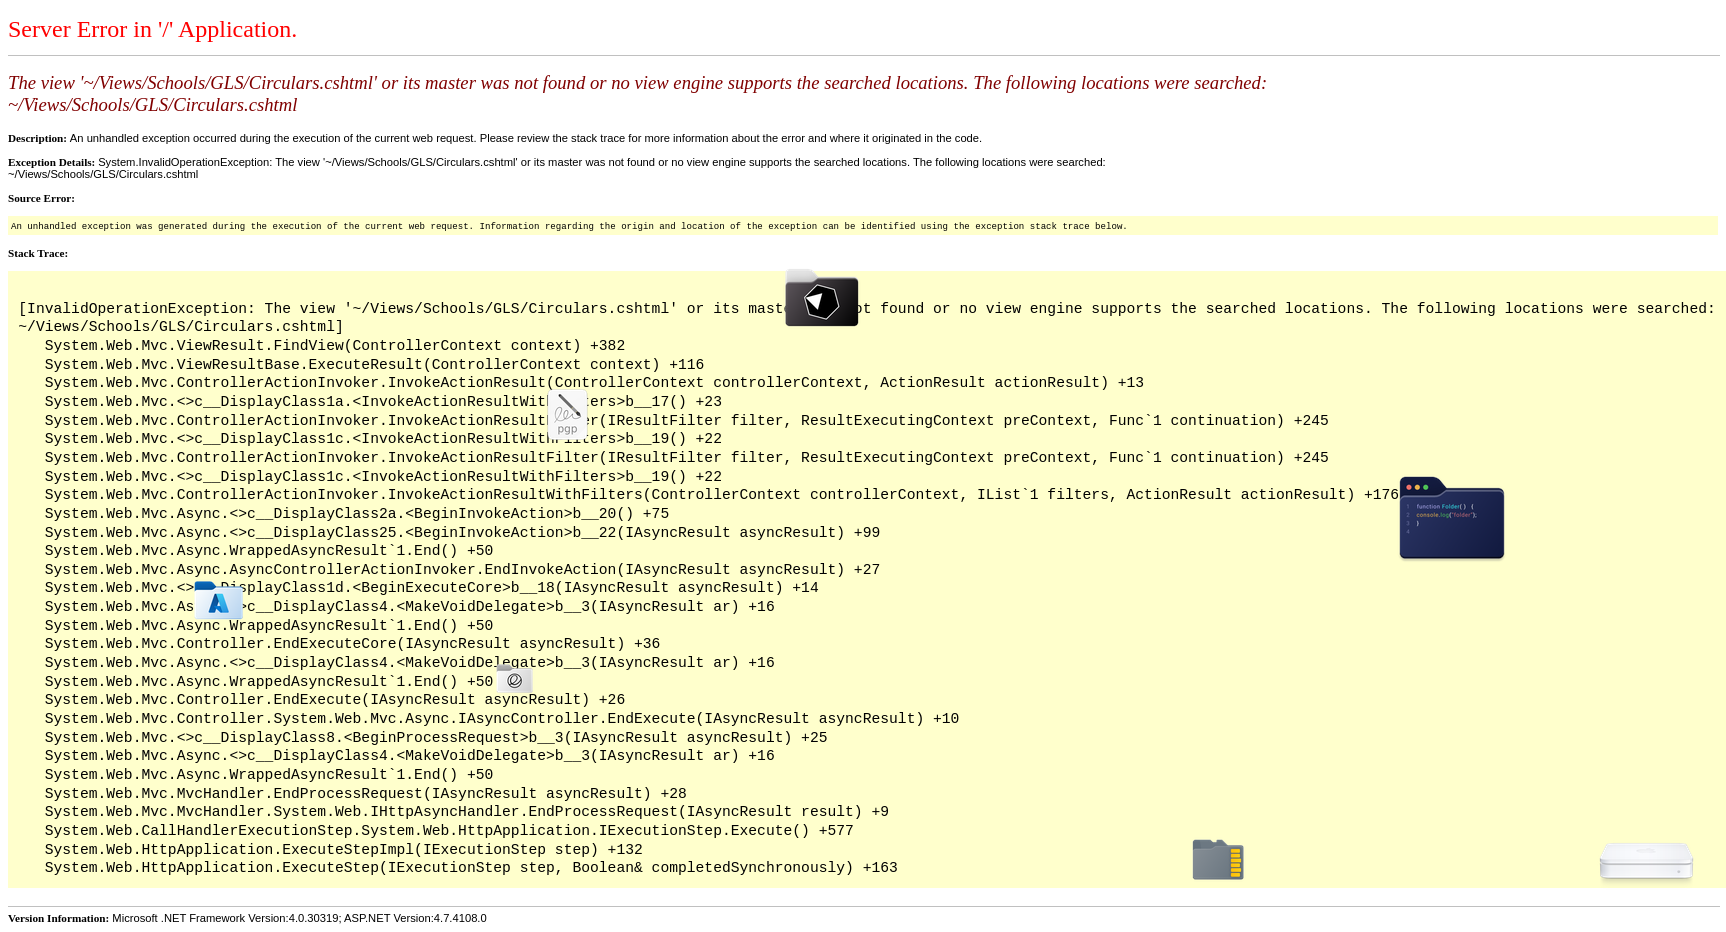 The height and width of the screenshot is (932, 1726). What do you see at coordinates (567, 414) in the screenshot?
I see `a PGP digital signature file` at bounding box center [567, 414].